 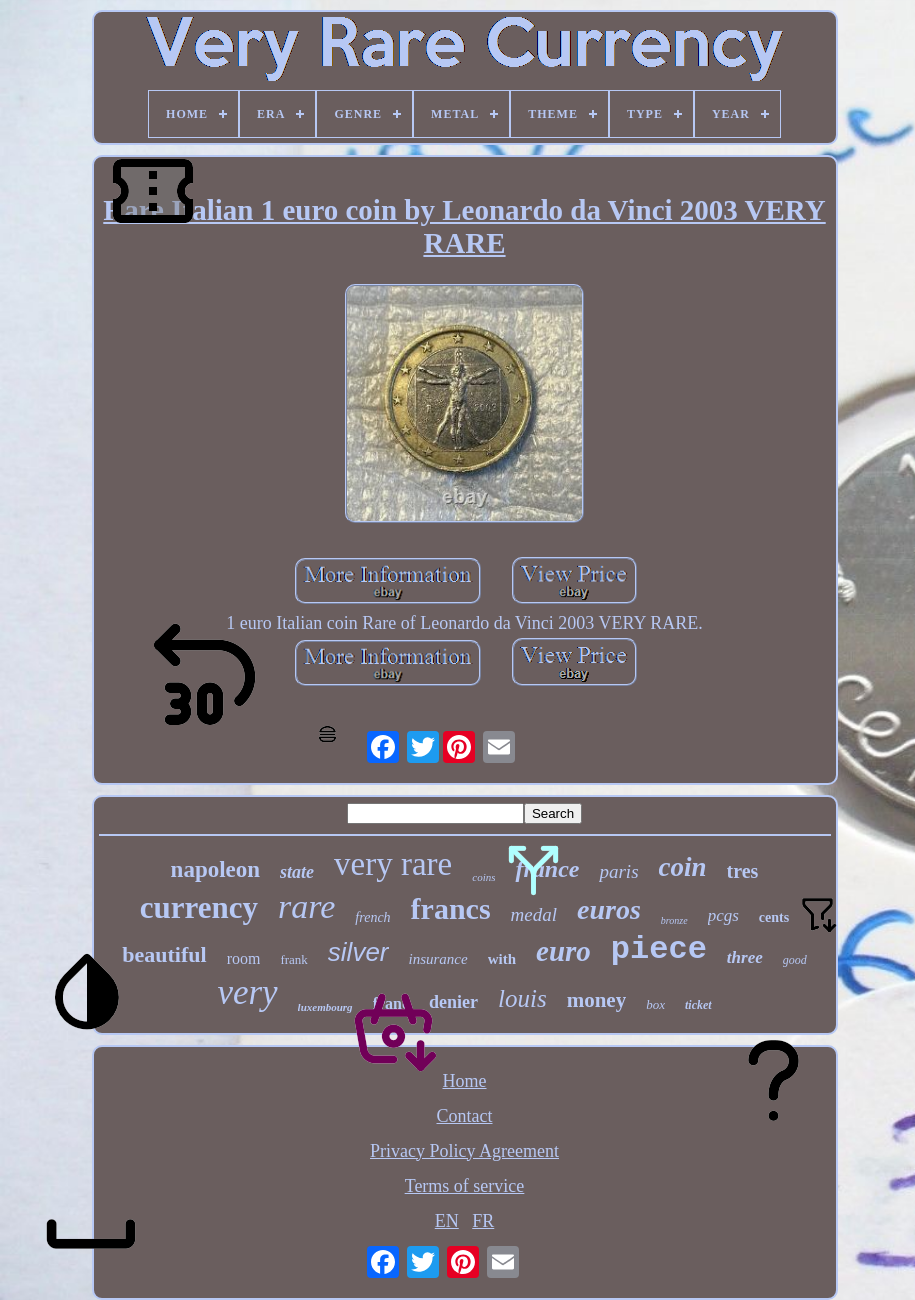 What do you see at coordinates (393, 1028) in the screenshot?
I see `download items from your shopping basket` at bounding box center [393, 1028].